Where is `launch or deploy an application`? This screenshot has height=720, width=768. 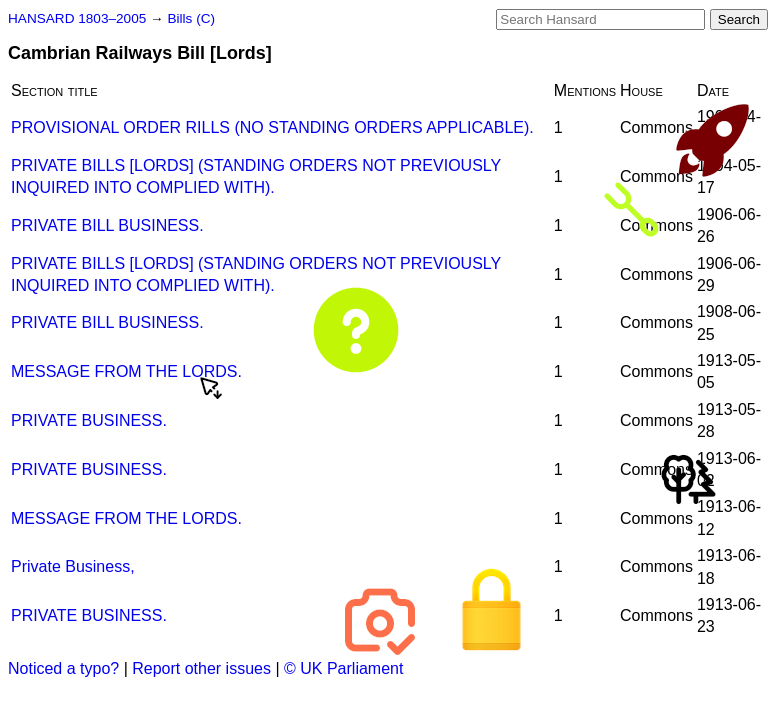 launch or deploy an application is located at coordinates (712, 140).